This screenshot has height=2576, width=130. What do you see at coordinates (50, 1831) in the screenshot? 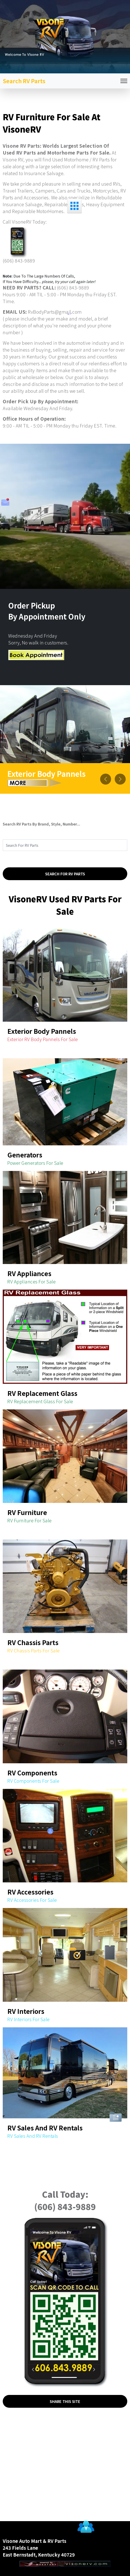
I see `indicates a personal or user-owned item` at bounding box center [50, 1831].